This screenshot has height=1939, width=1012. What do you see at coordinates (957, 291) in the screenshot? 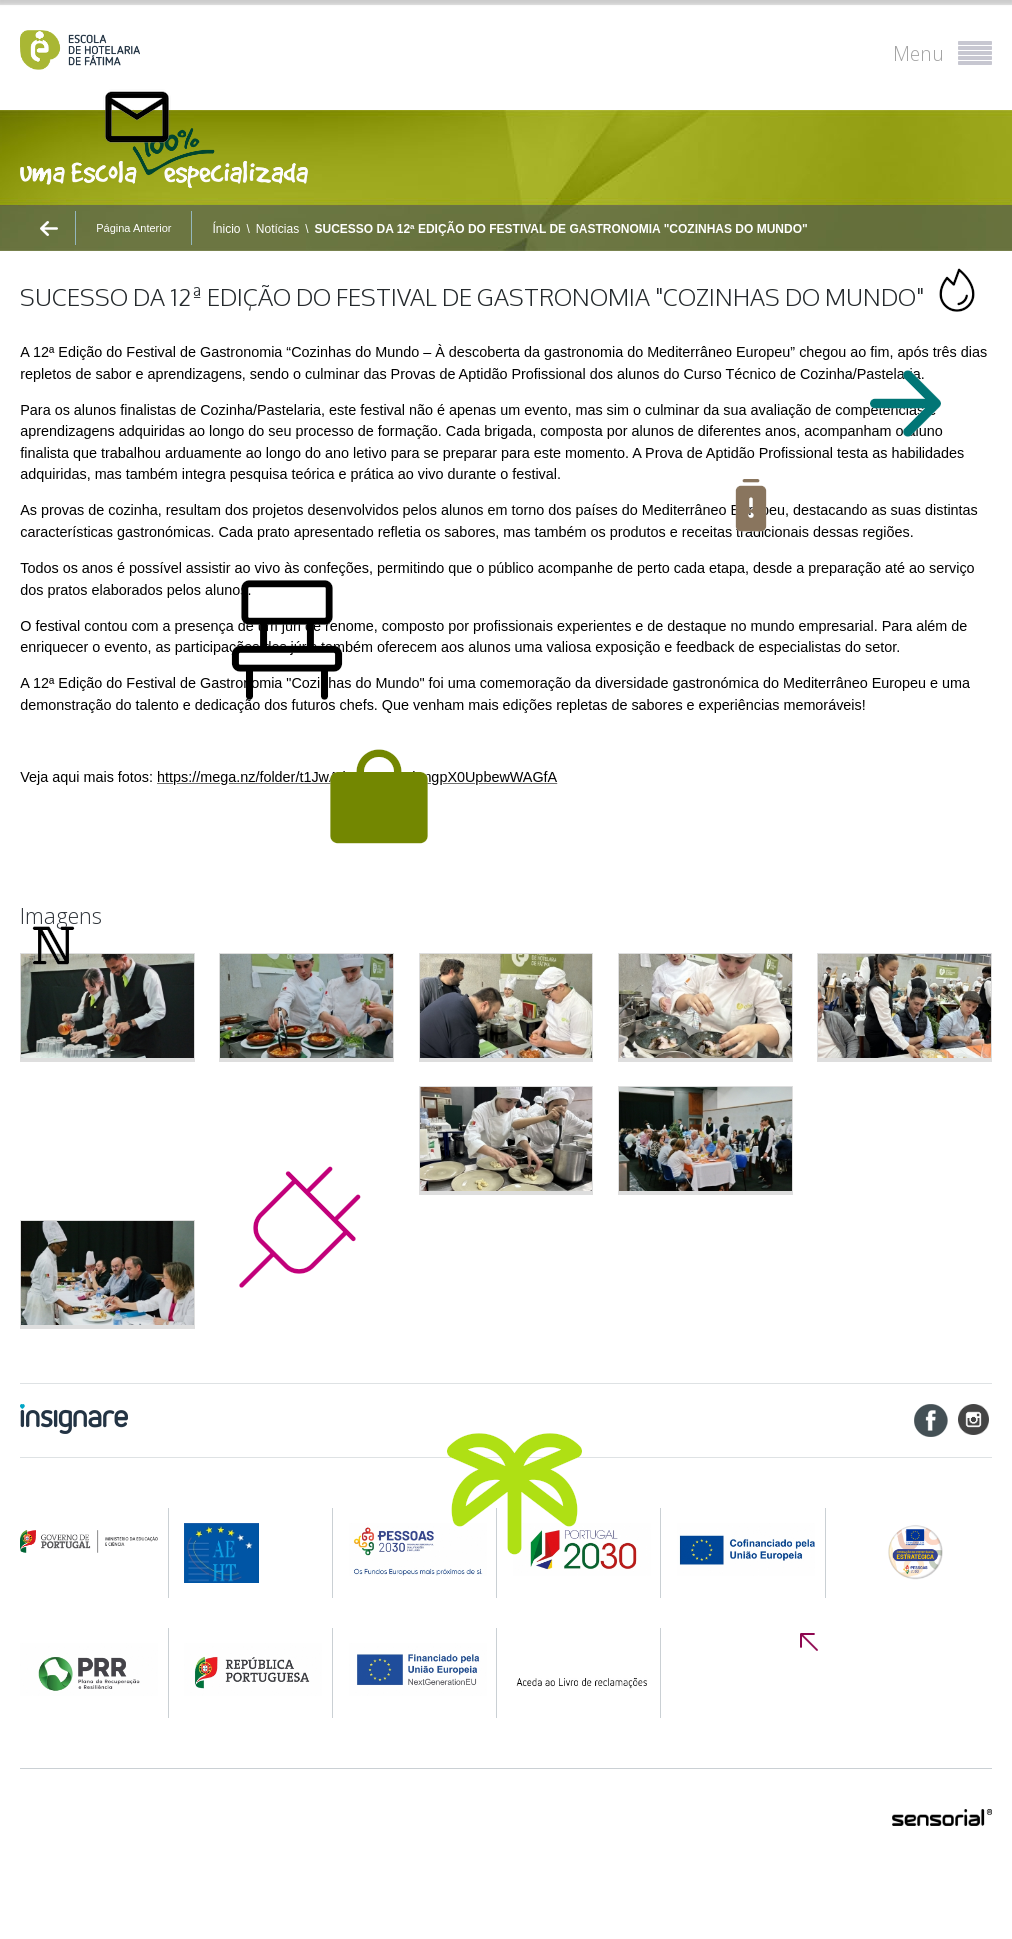
I see `indicates trending or popular content` at bounding box center [957, 291].